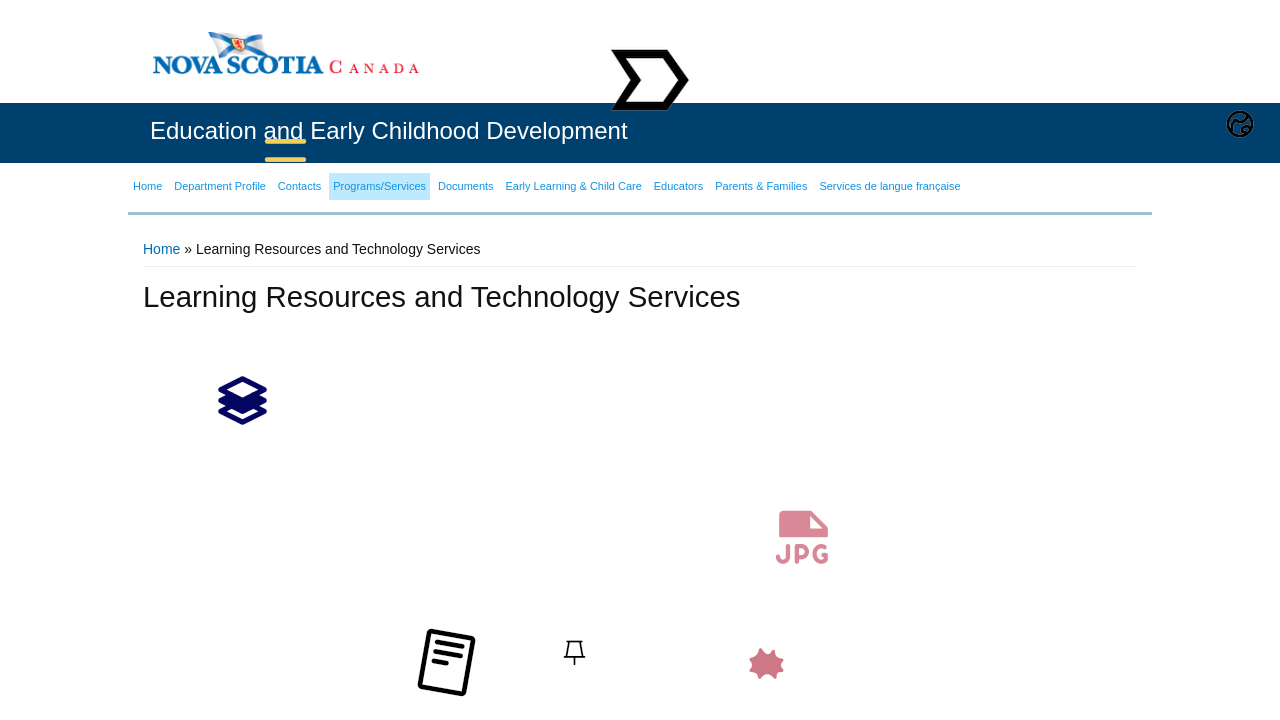 The width and height of the screenshot is (1280, 720). Describe the element at coordinates (803, 539) in the screenshot. I see `view or open a JPG image file` at that location.